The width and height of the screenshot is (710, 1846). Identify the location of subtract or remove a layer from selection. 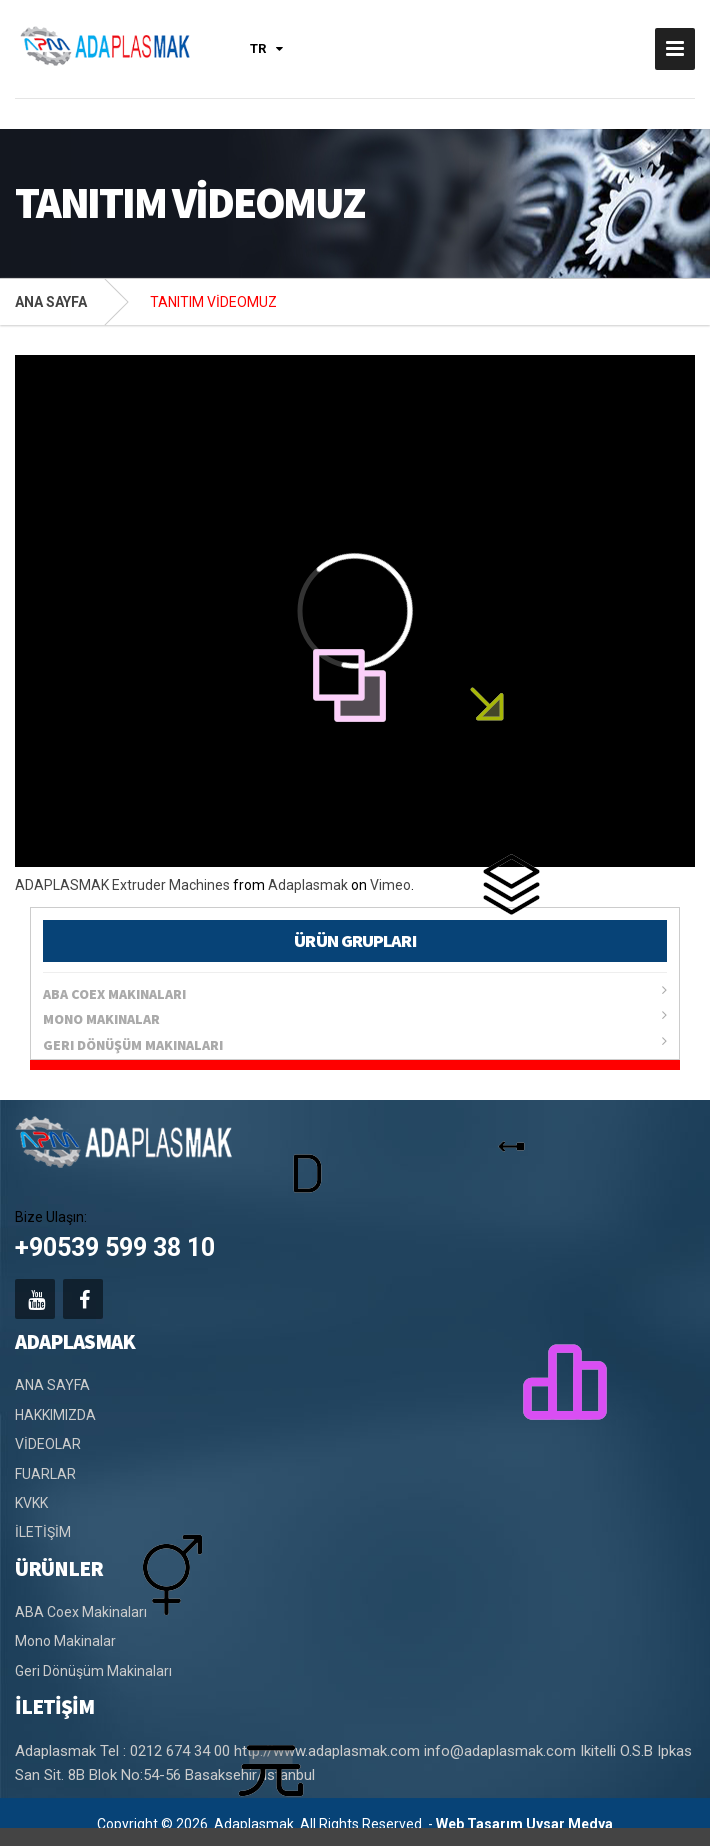
(349, 685).